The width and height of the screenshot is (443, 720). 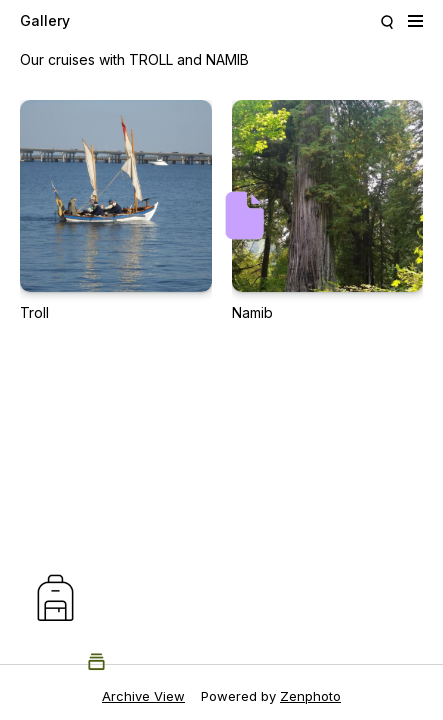 I want to click on open or view a file, so click(x=244, y=215).